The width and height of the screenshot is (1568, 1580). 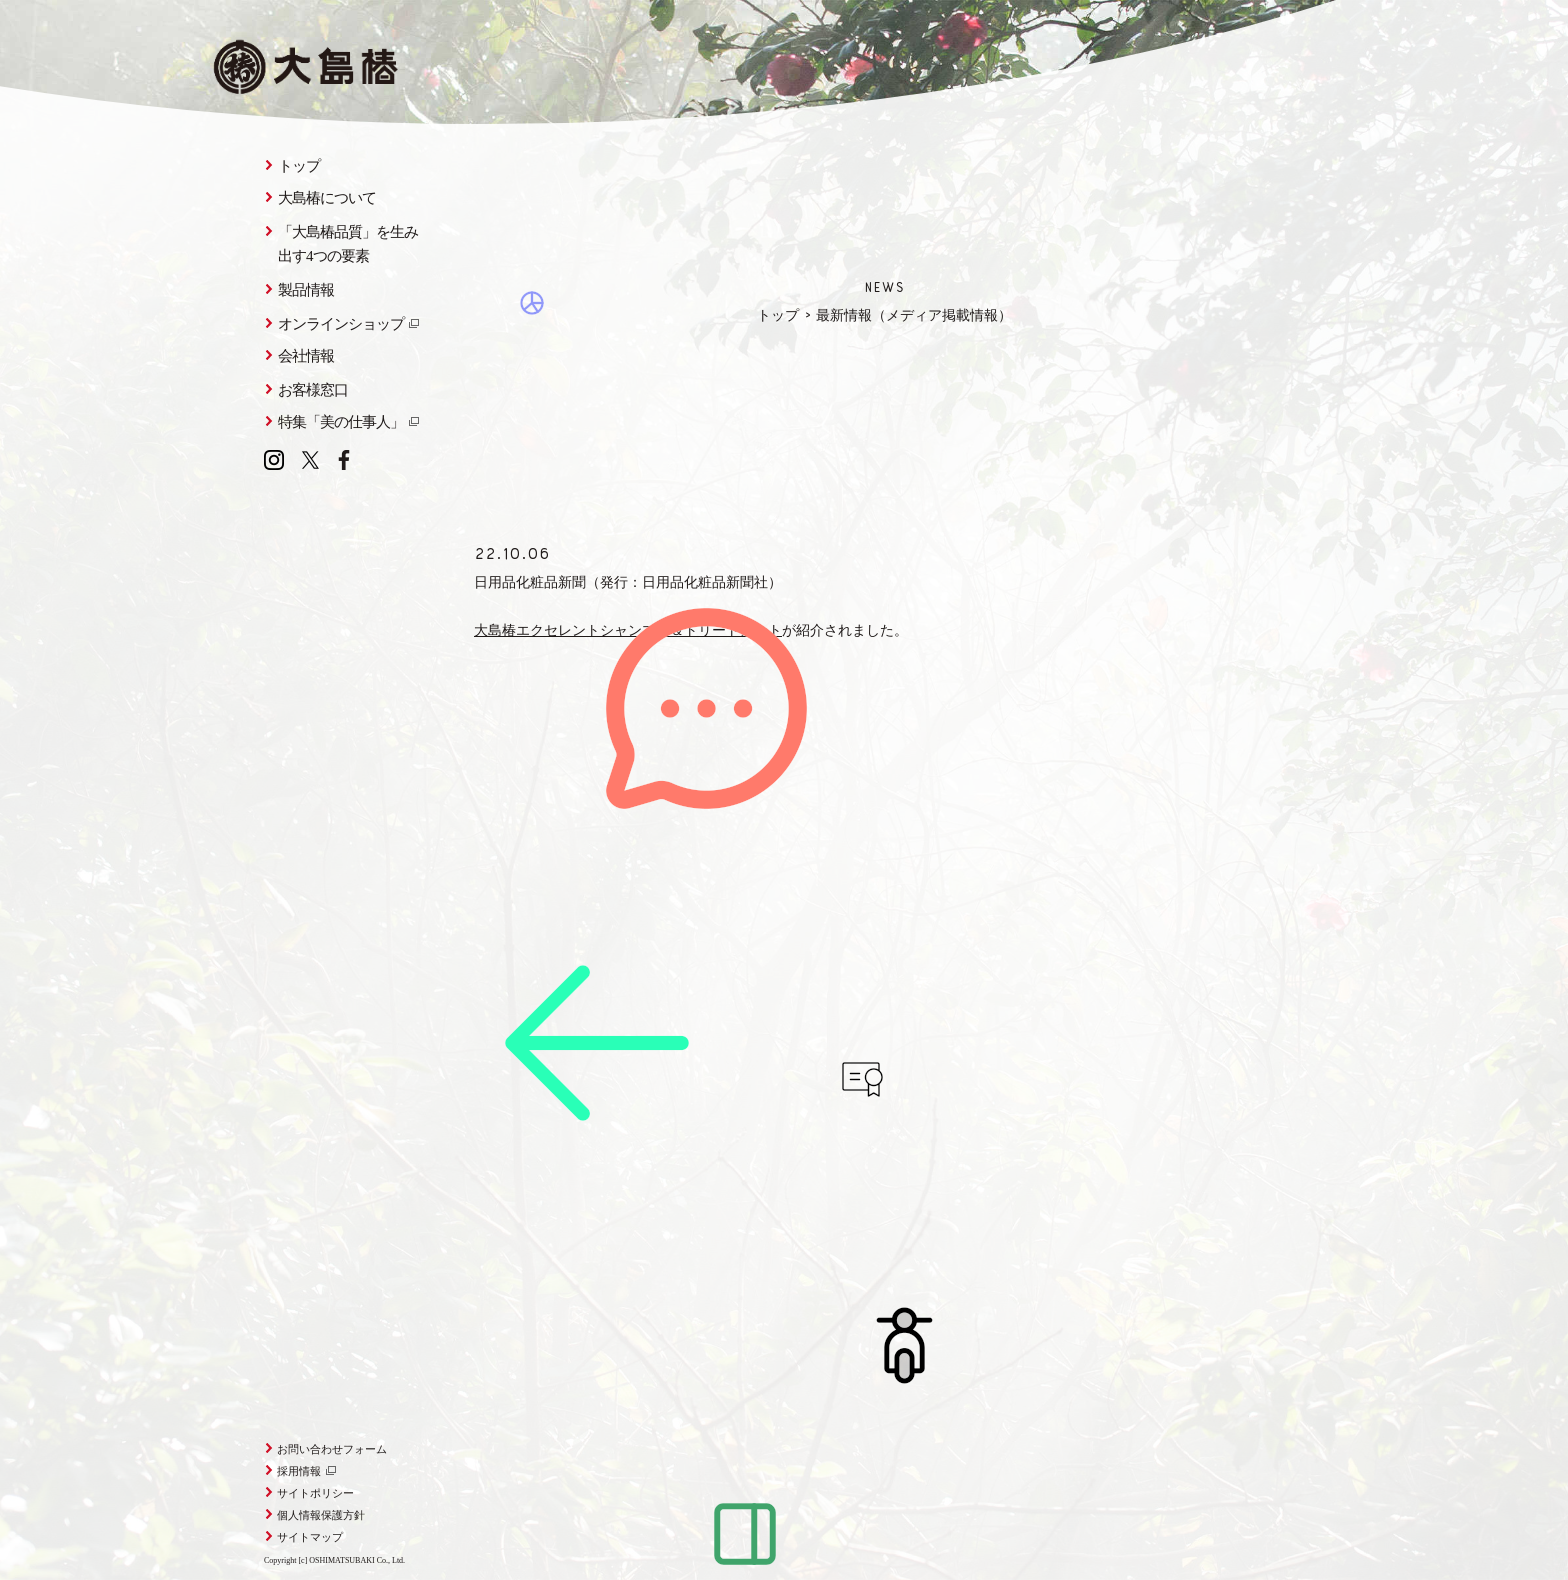 I want to click on go back to the previous screen, so click(x=597, y=1043).